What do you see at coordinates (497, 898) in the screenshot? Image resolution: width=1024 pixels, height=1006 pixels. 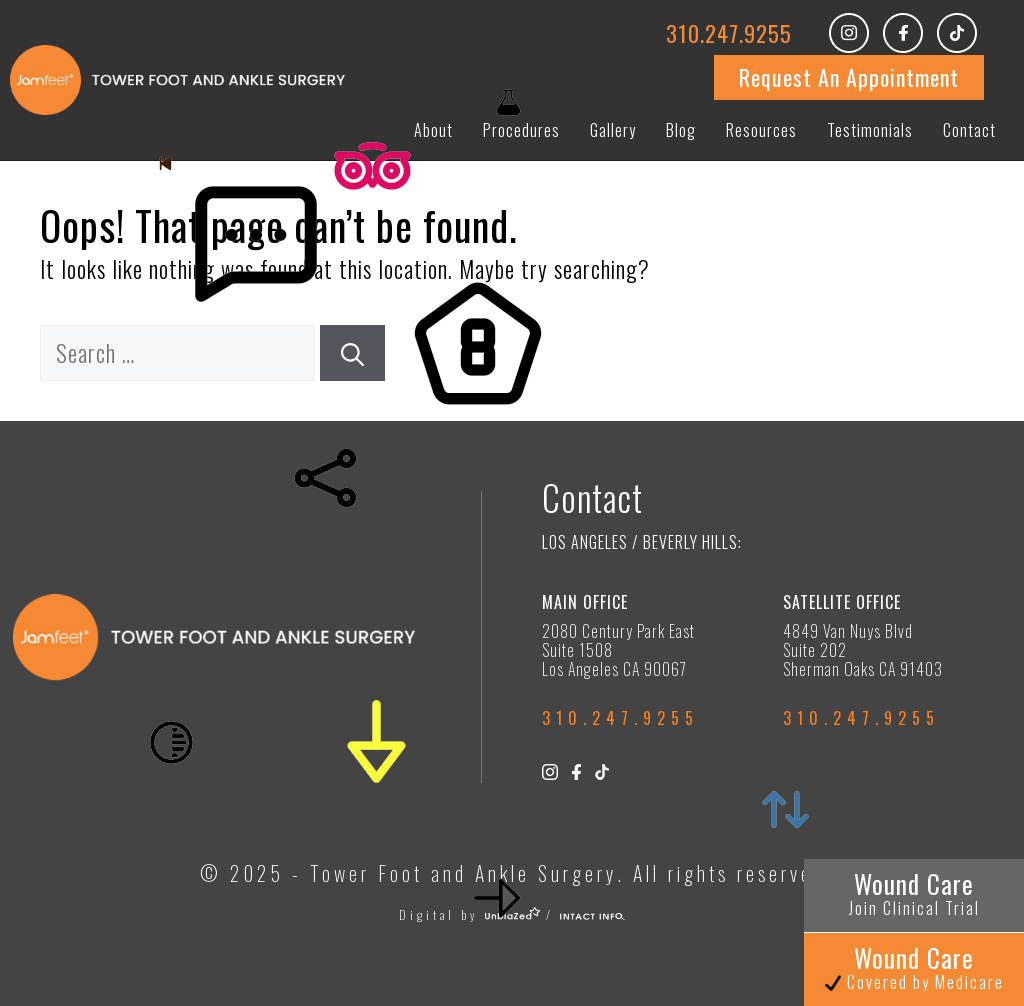 I see `navigate to the next item or page` at bounding box center [497, 898].